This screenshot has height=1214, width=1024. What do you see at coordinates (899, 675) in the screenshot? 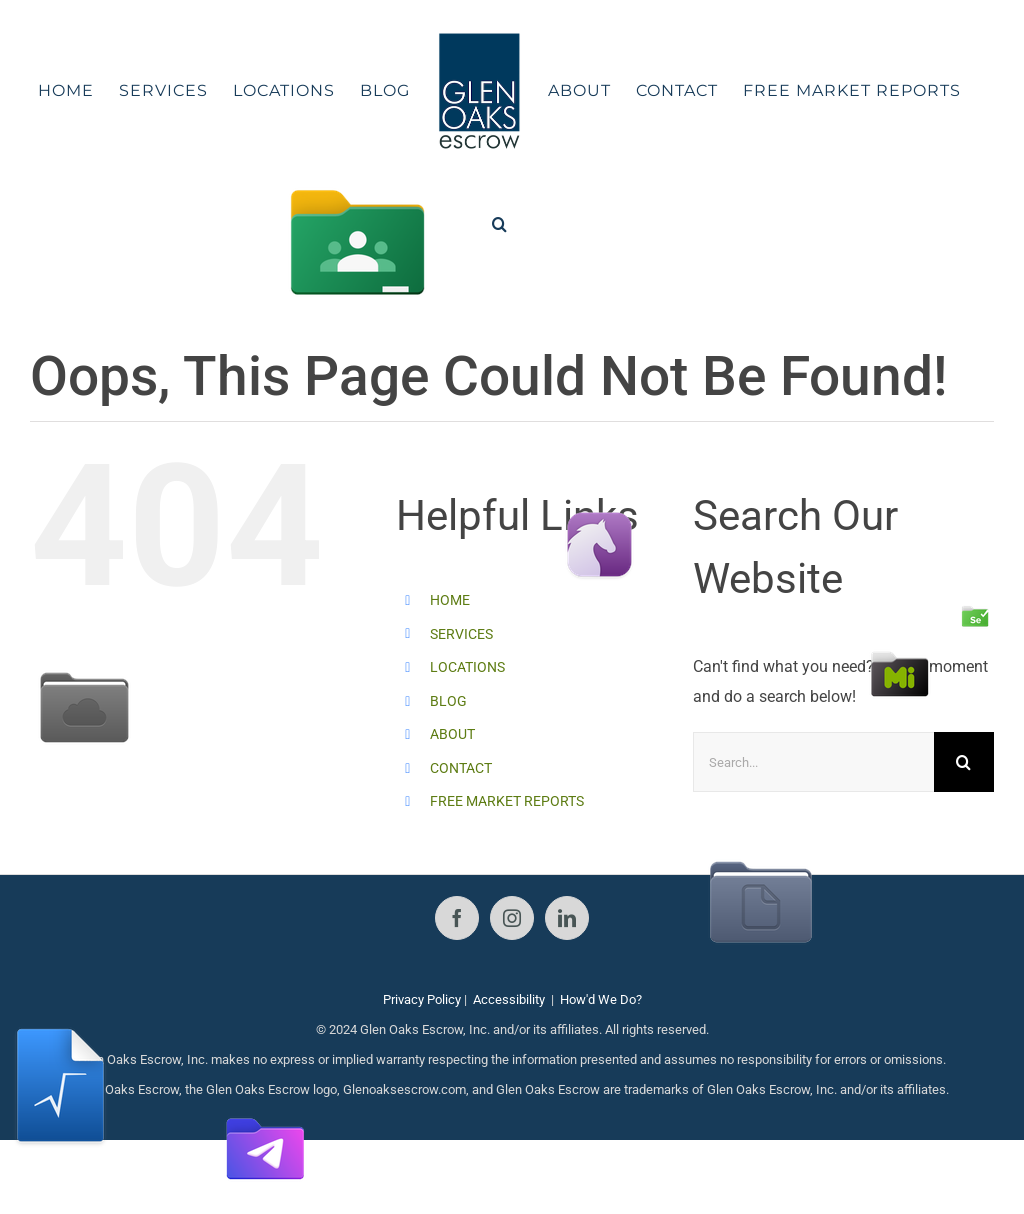
I see `open misskey files folder` at bounding box center [899, 675].